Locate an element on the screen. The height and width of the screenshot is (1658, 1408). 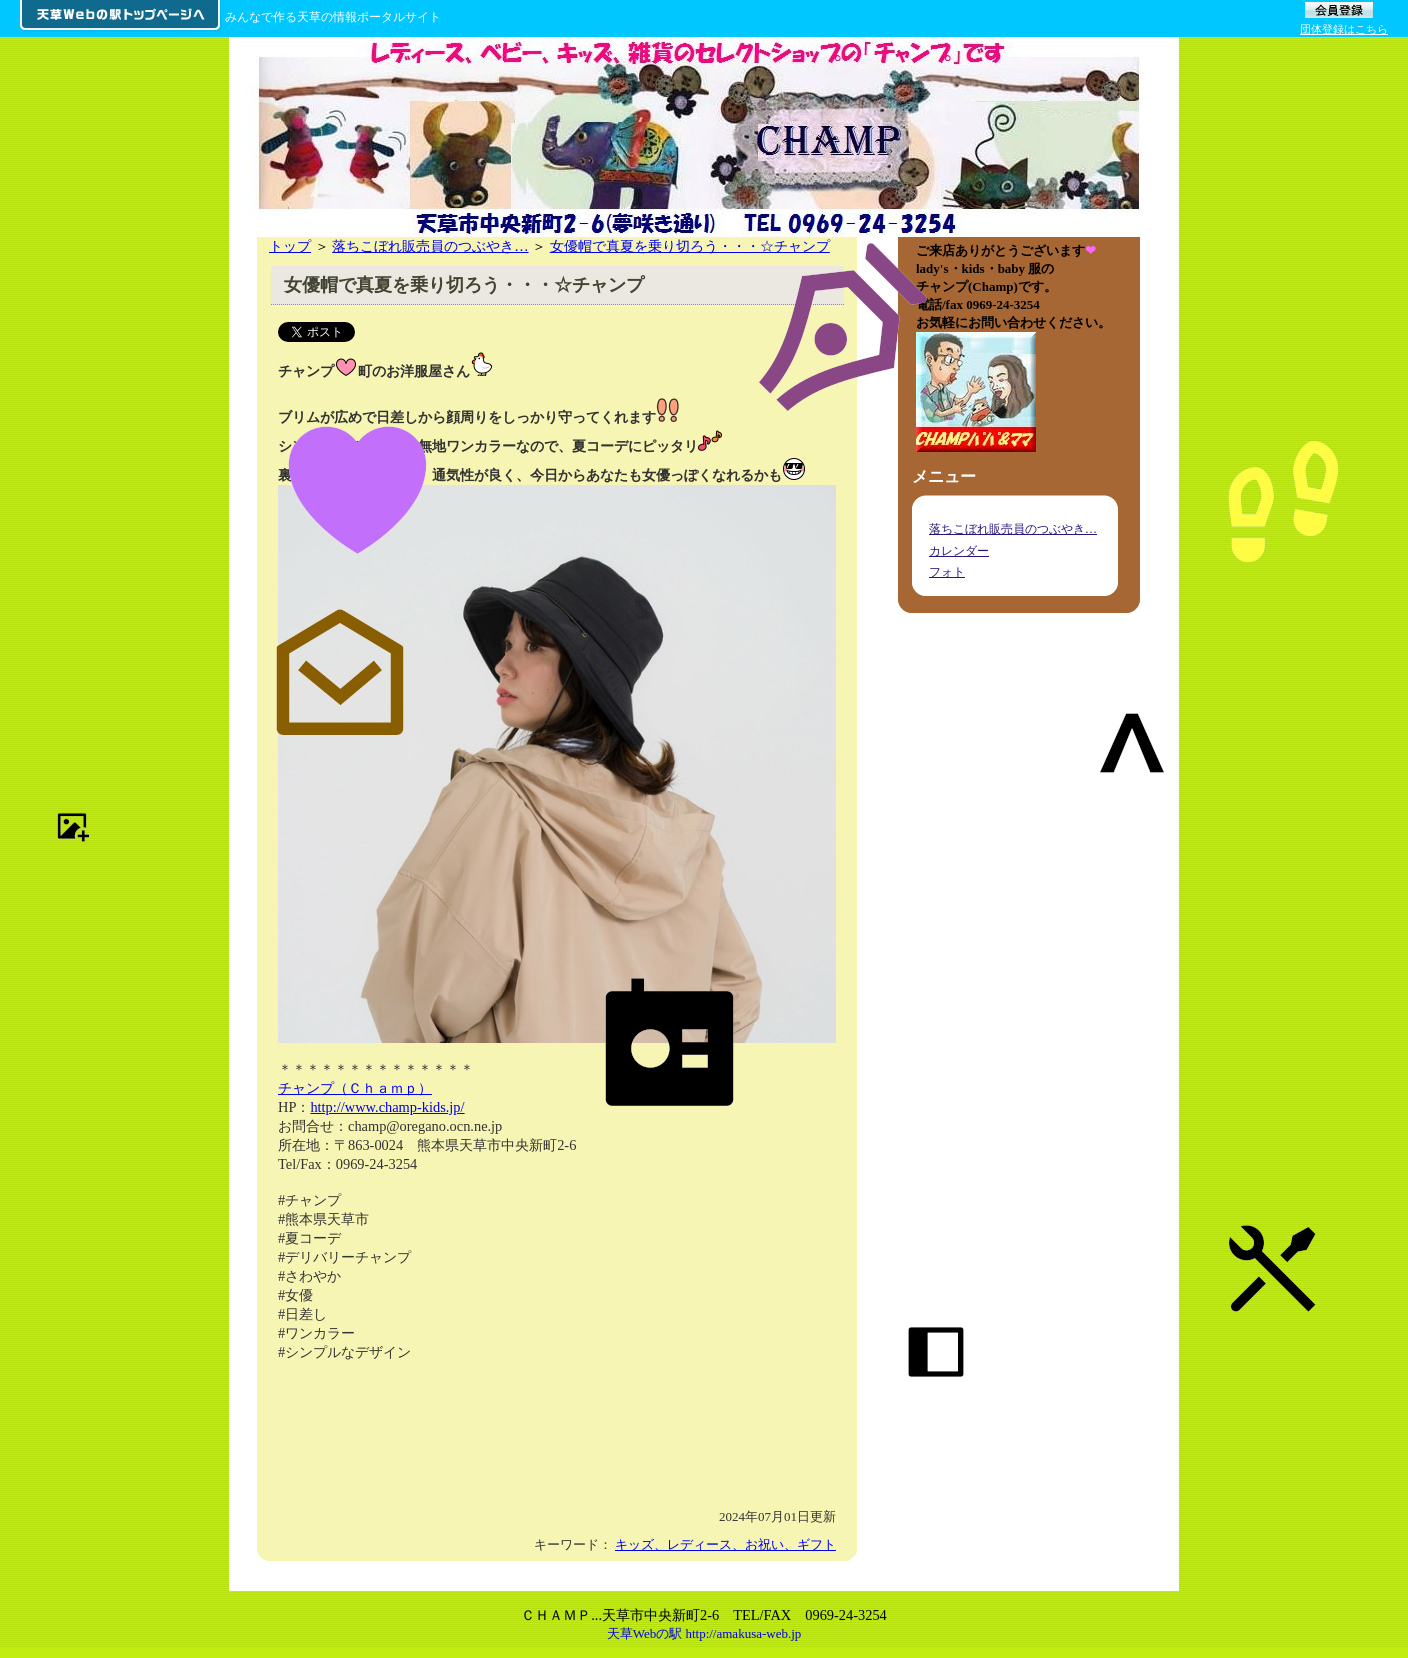
add a new image or photo is located at coordinates (72, 826).